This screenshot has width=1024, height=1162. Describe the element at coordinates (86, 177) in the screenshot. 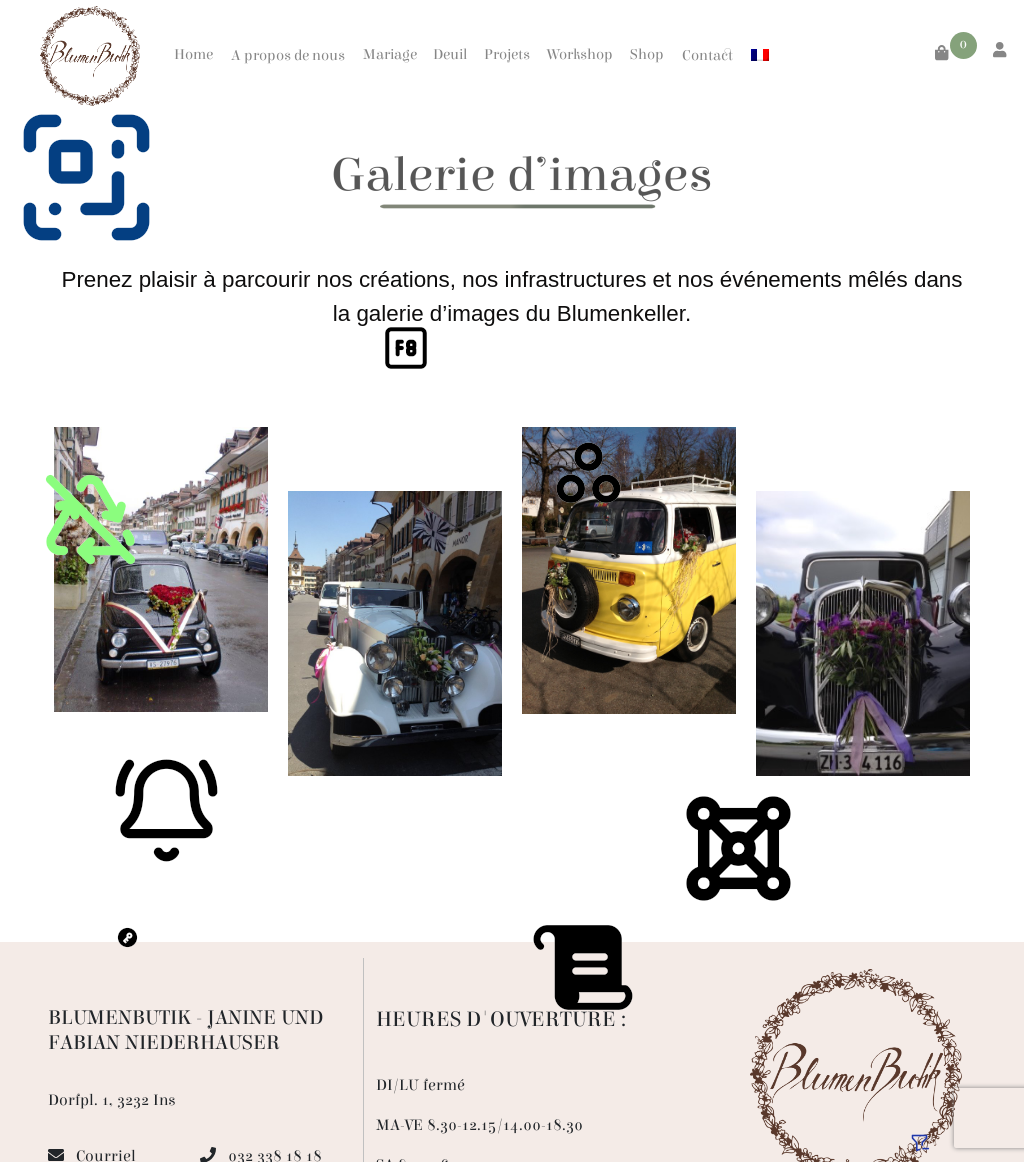

I see `scan a QR code` at that location.